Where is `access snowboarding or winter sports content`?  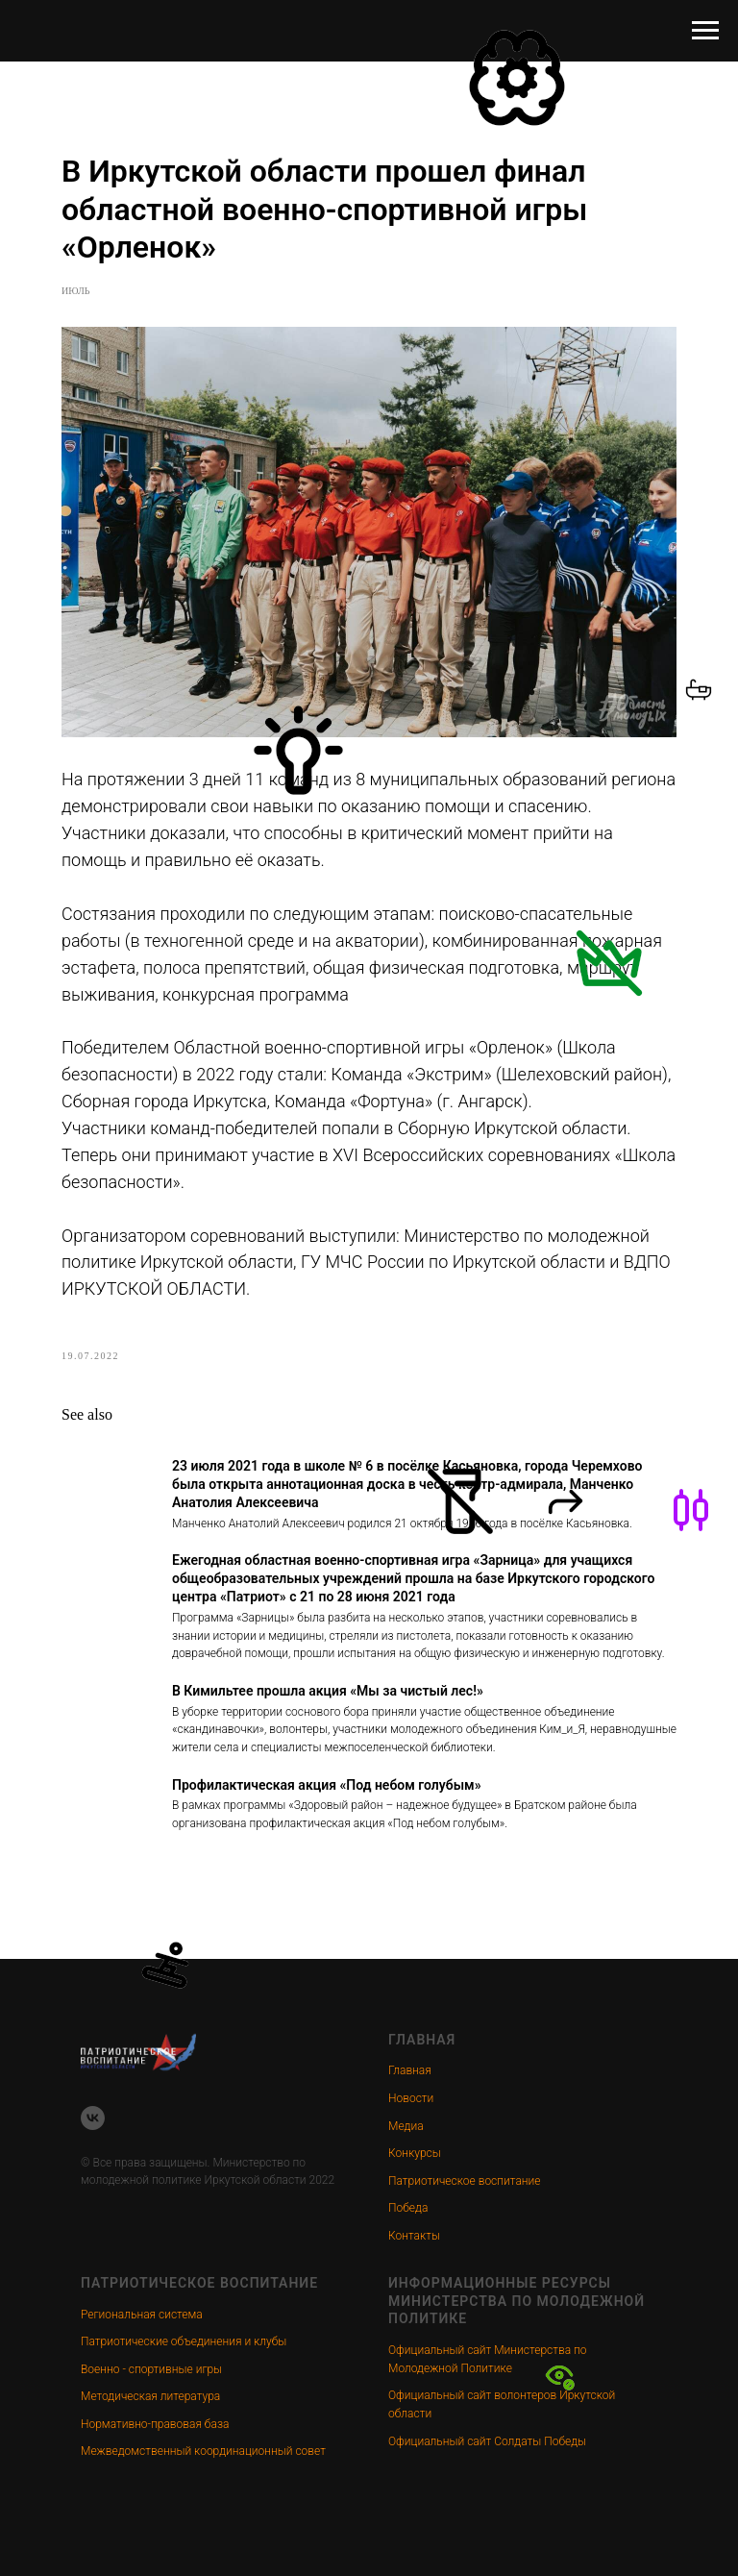 access snowboarding or winter sports content is located at coordinates (167, 1965).